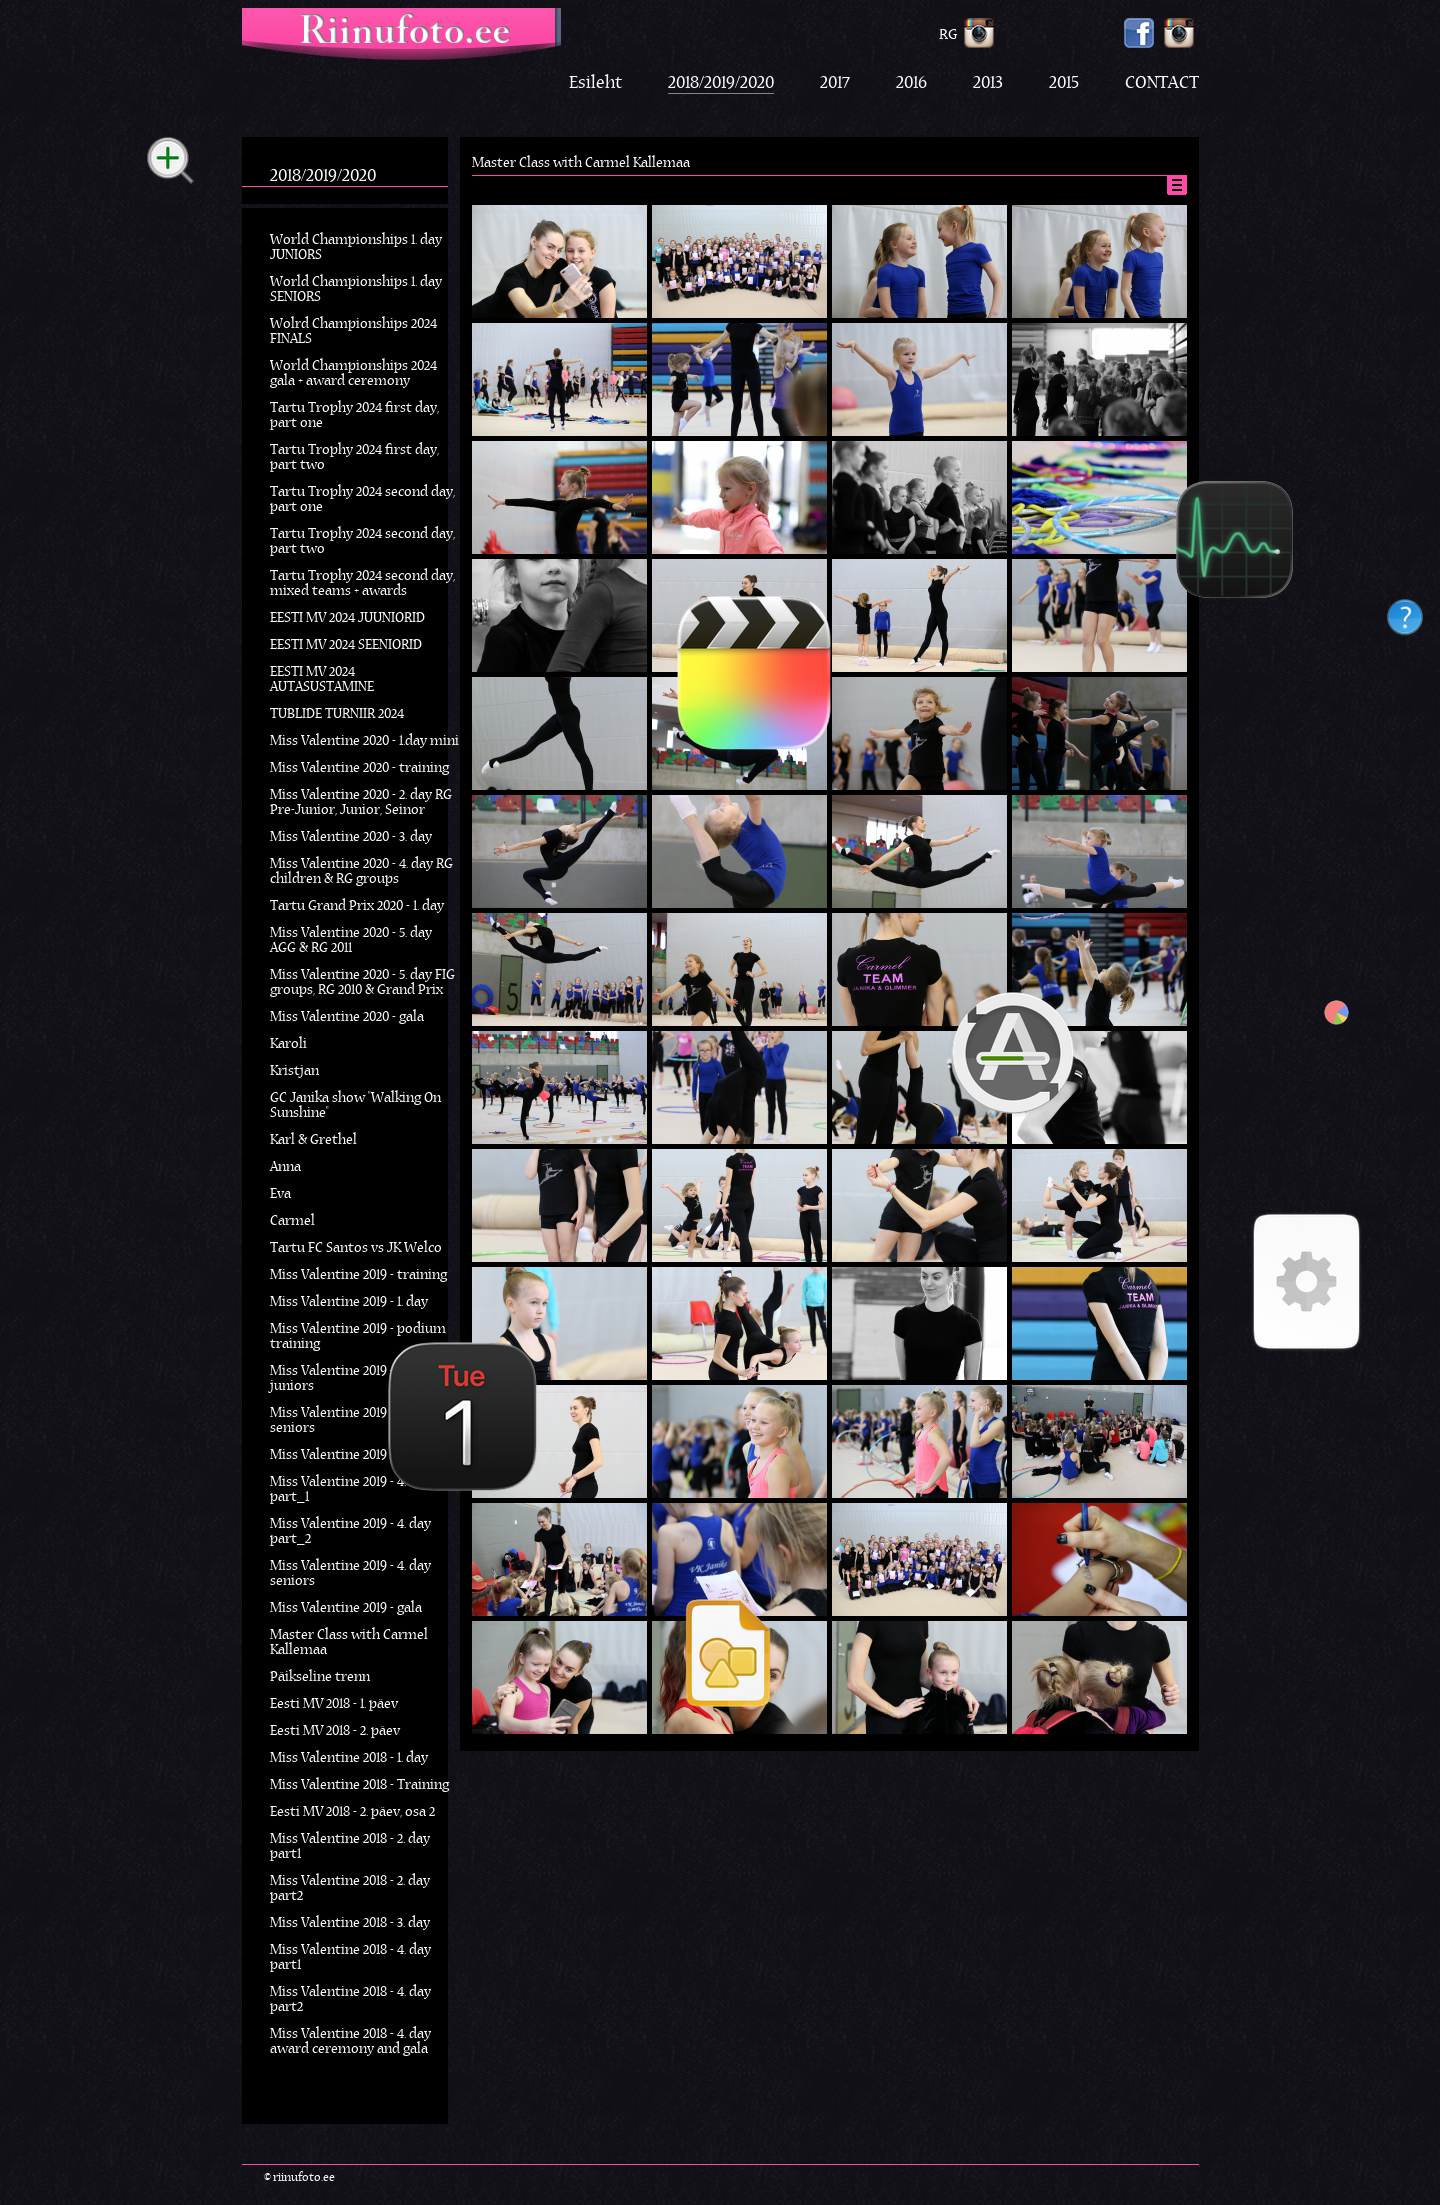 This screenshot has width=1440, height=2205. What do you see at coordinates (1234, 539) in the screenshot?
I see `open system monitor to view CPU and memory usage` at bounding box center [1234, 539].